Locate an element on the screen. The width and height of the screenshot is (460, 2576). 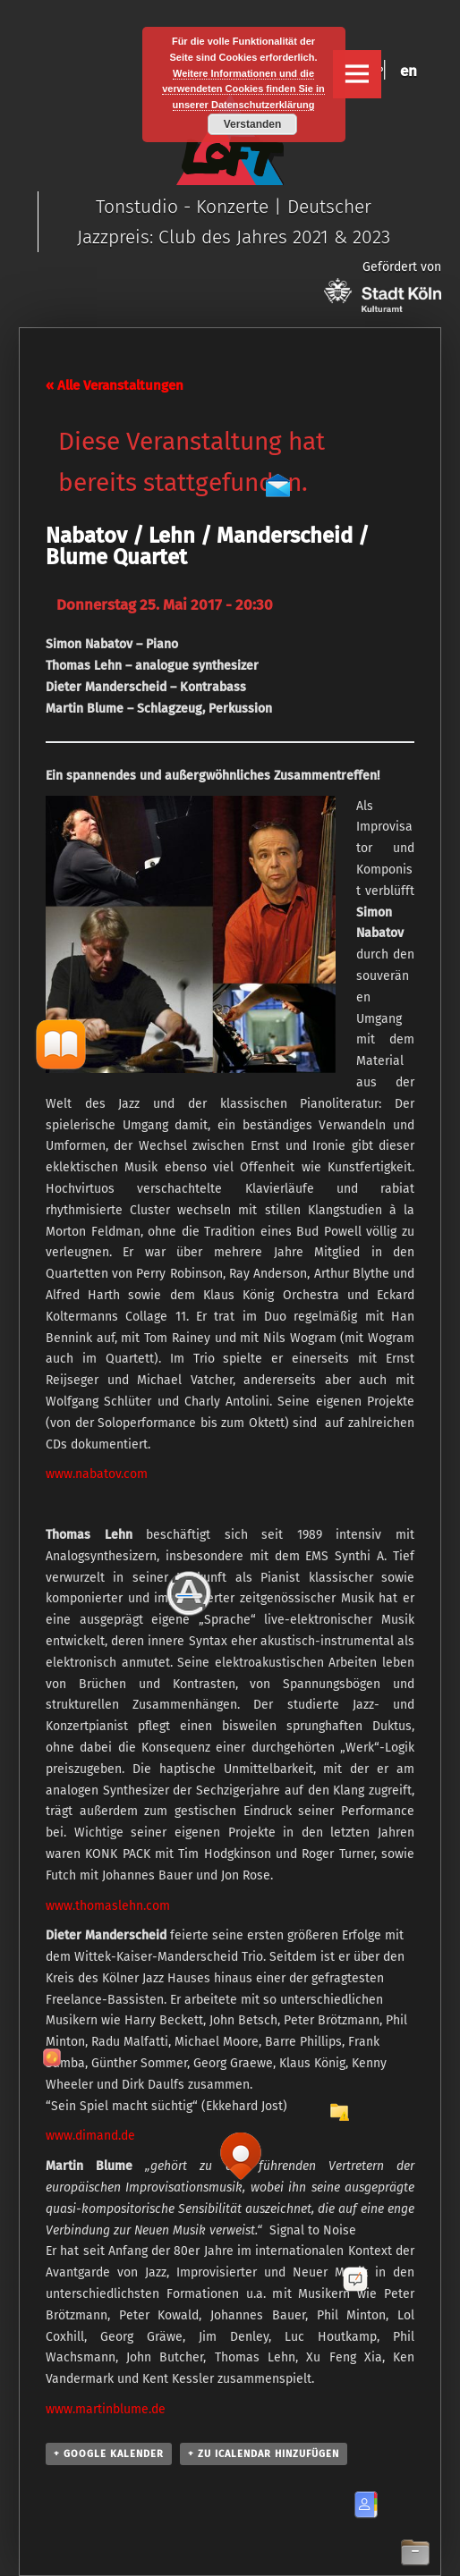
open the software updater application is located at coordinates (189, 1593).